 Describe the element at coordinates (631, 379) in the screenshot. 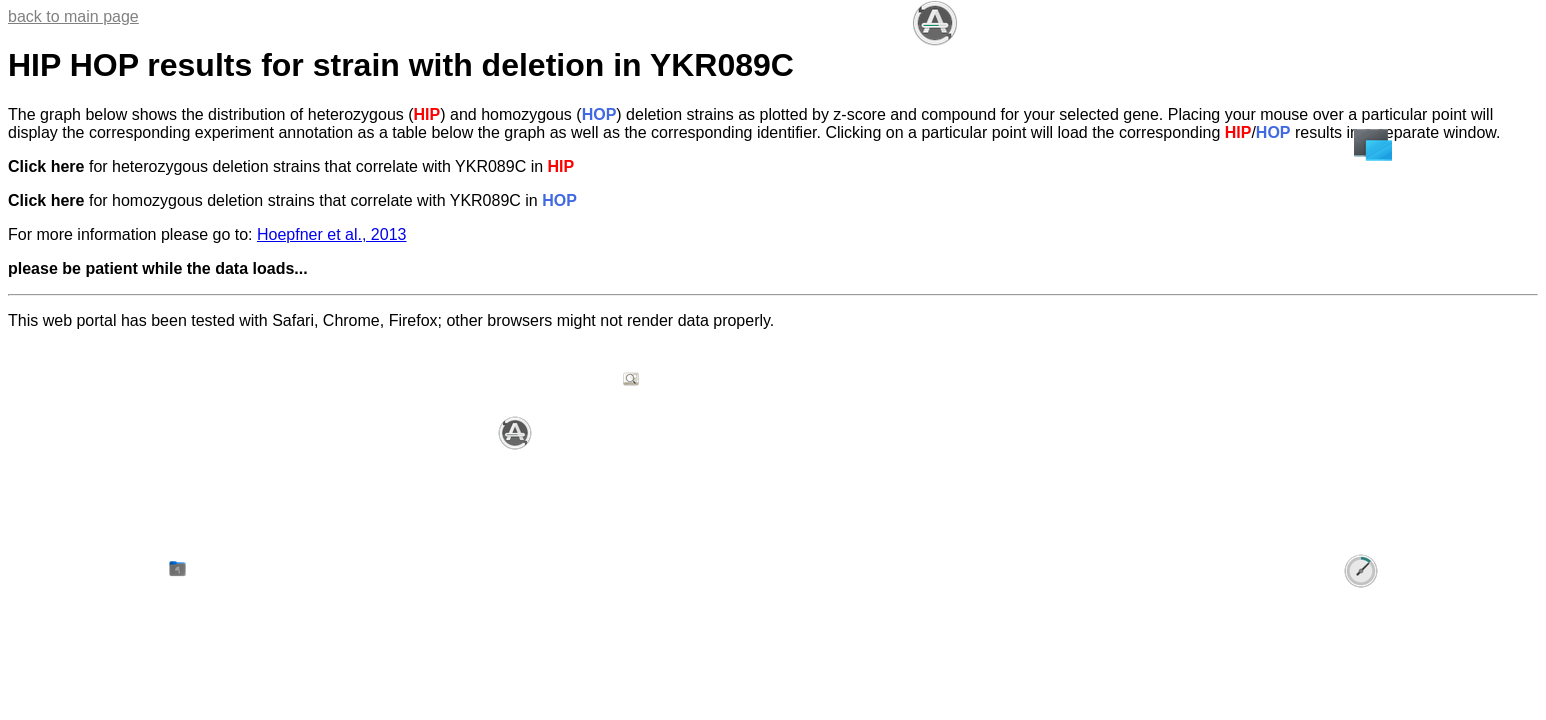

I see `open the image viewer application` at that location.